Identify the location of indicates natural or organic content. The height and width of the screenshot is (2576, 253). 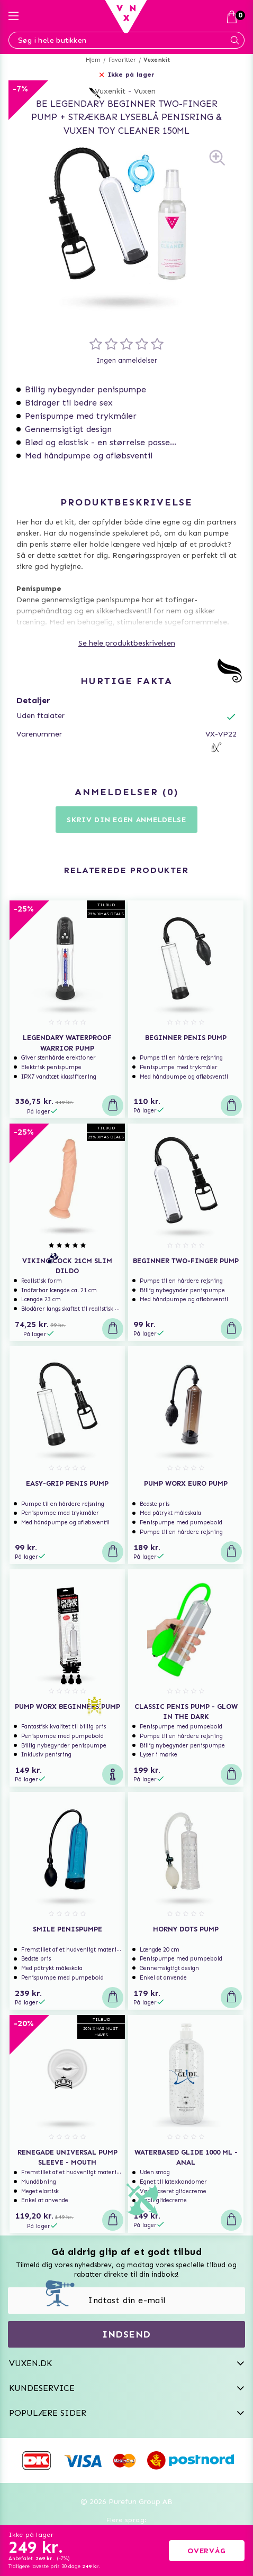
(230, 670).